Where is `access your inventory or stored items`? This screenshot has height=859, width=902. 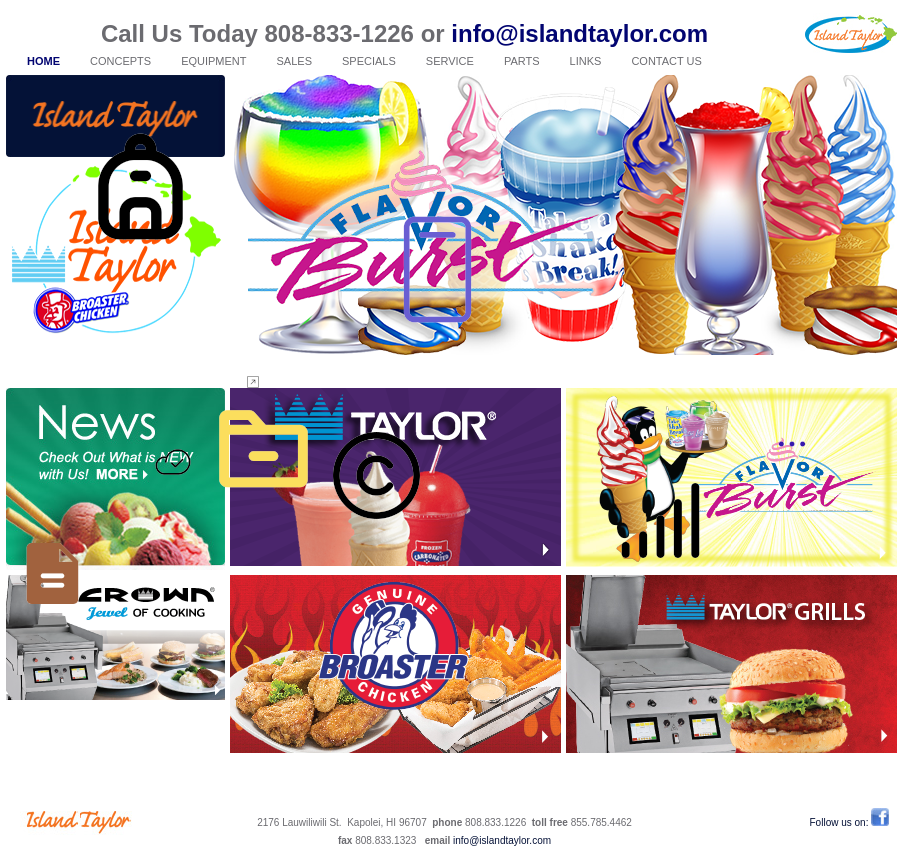 access your inventory or stored items is located at coordinates (140, 186).